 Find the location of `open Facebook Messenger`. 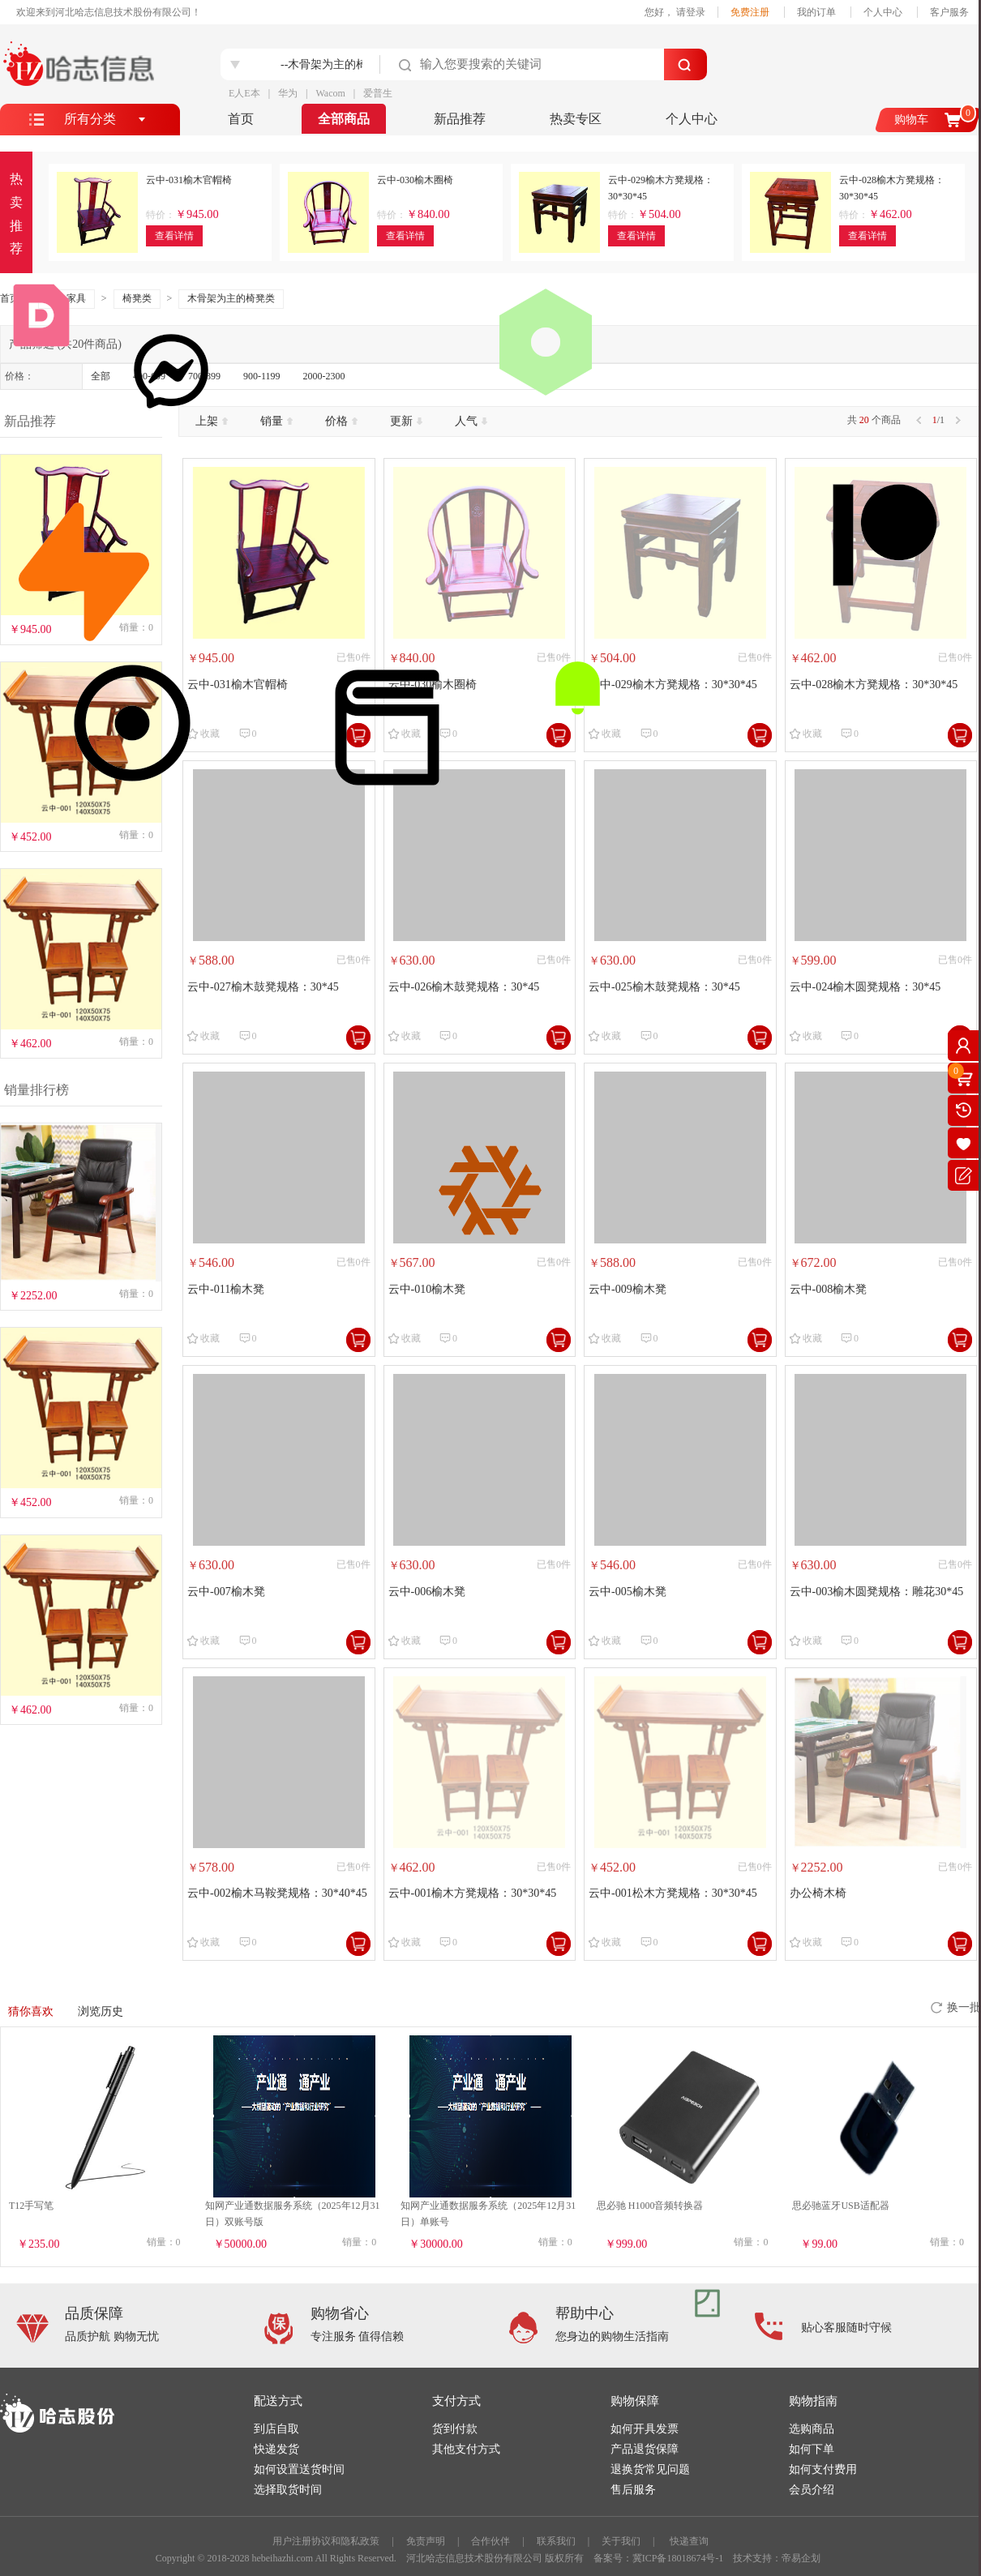

open Facebook Messenger is located at coordinates (171, 371).